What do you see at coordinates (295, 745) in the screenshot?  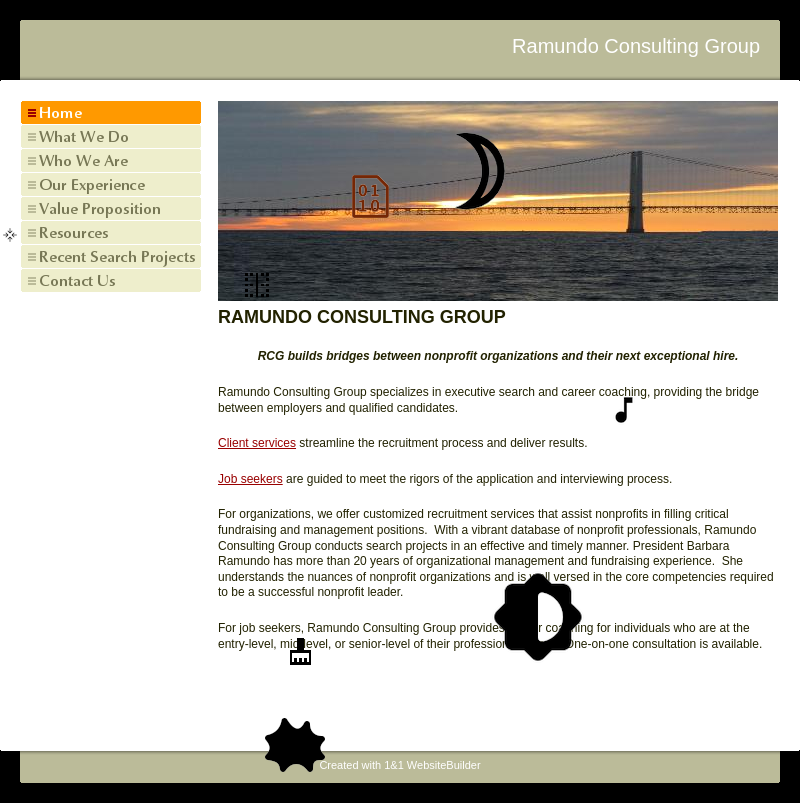 I see `indicates an explosion or impact event` at bounding box center [295, 745].